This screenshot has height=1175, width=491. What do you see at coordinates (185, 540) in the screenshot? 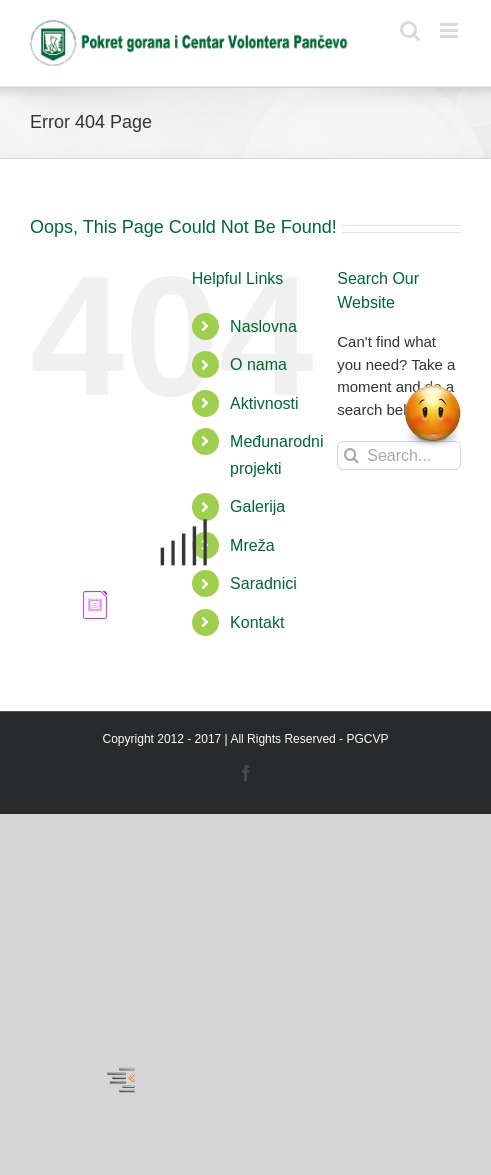
I see `mobile network signal strength indicator` at bounding box center [185, 540].